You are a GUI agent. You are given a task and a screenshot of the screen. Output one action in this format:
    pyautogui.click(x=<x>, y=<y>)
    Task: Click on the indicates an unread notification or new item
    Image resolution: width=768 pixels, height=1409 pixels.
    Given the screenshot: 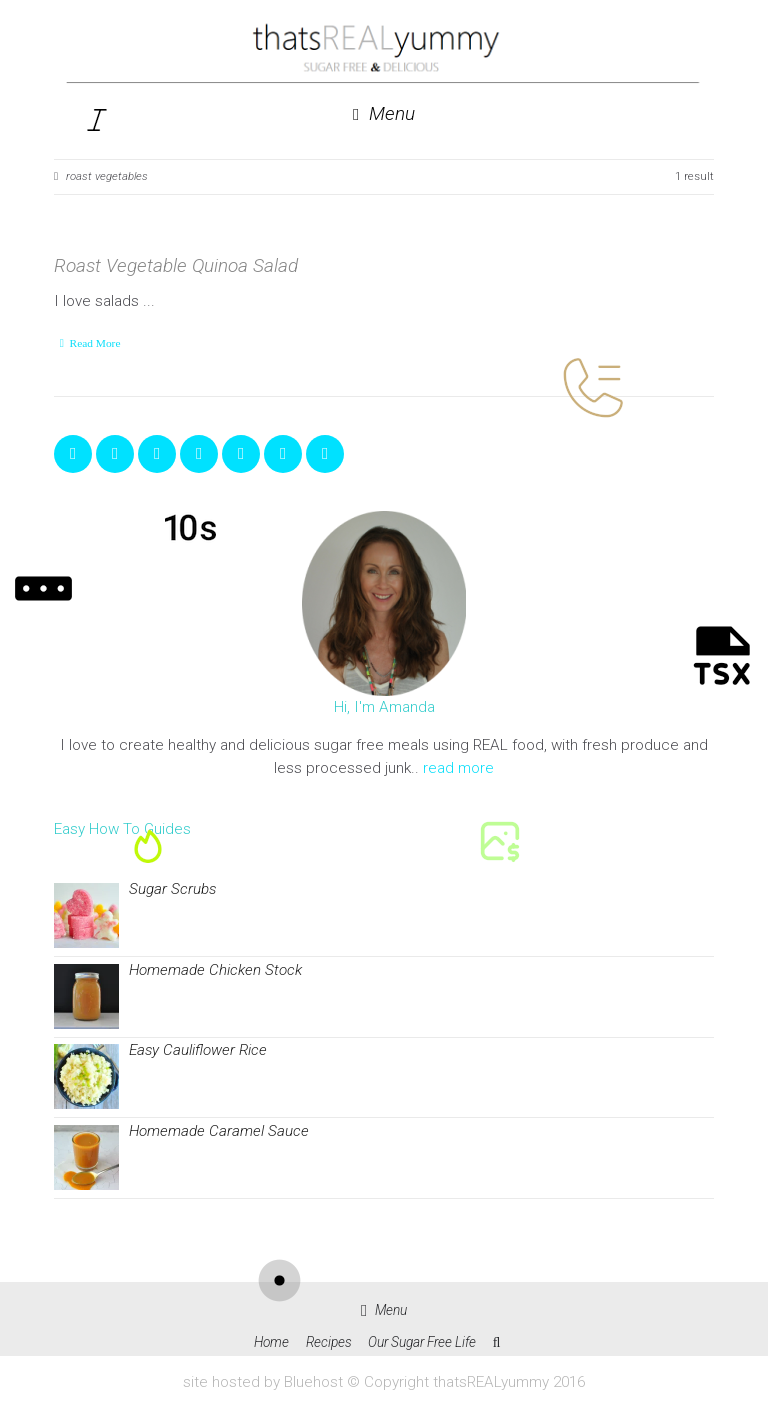 What is the action you would take?
    pyautogui.click(x=279, y=1280)
    